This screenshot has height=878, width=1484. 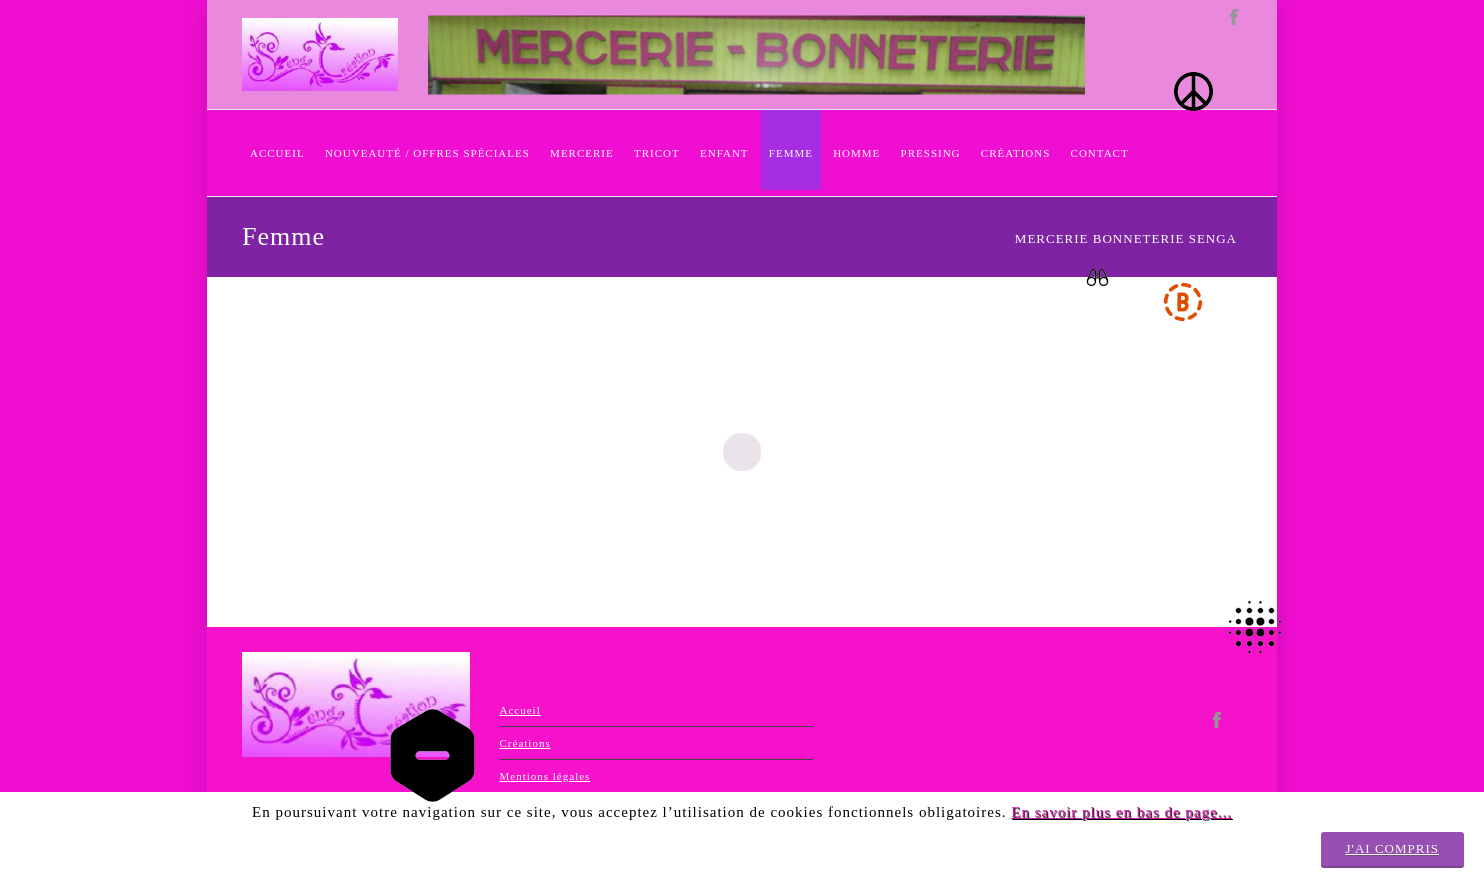 I want to click on indicates a draft or pending bold formatting option, so click(x=1183, y=302).